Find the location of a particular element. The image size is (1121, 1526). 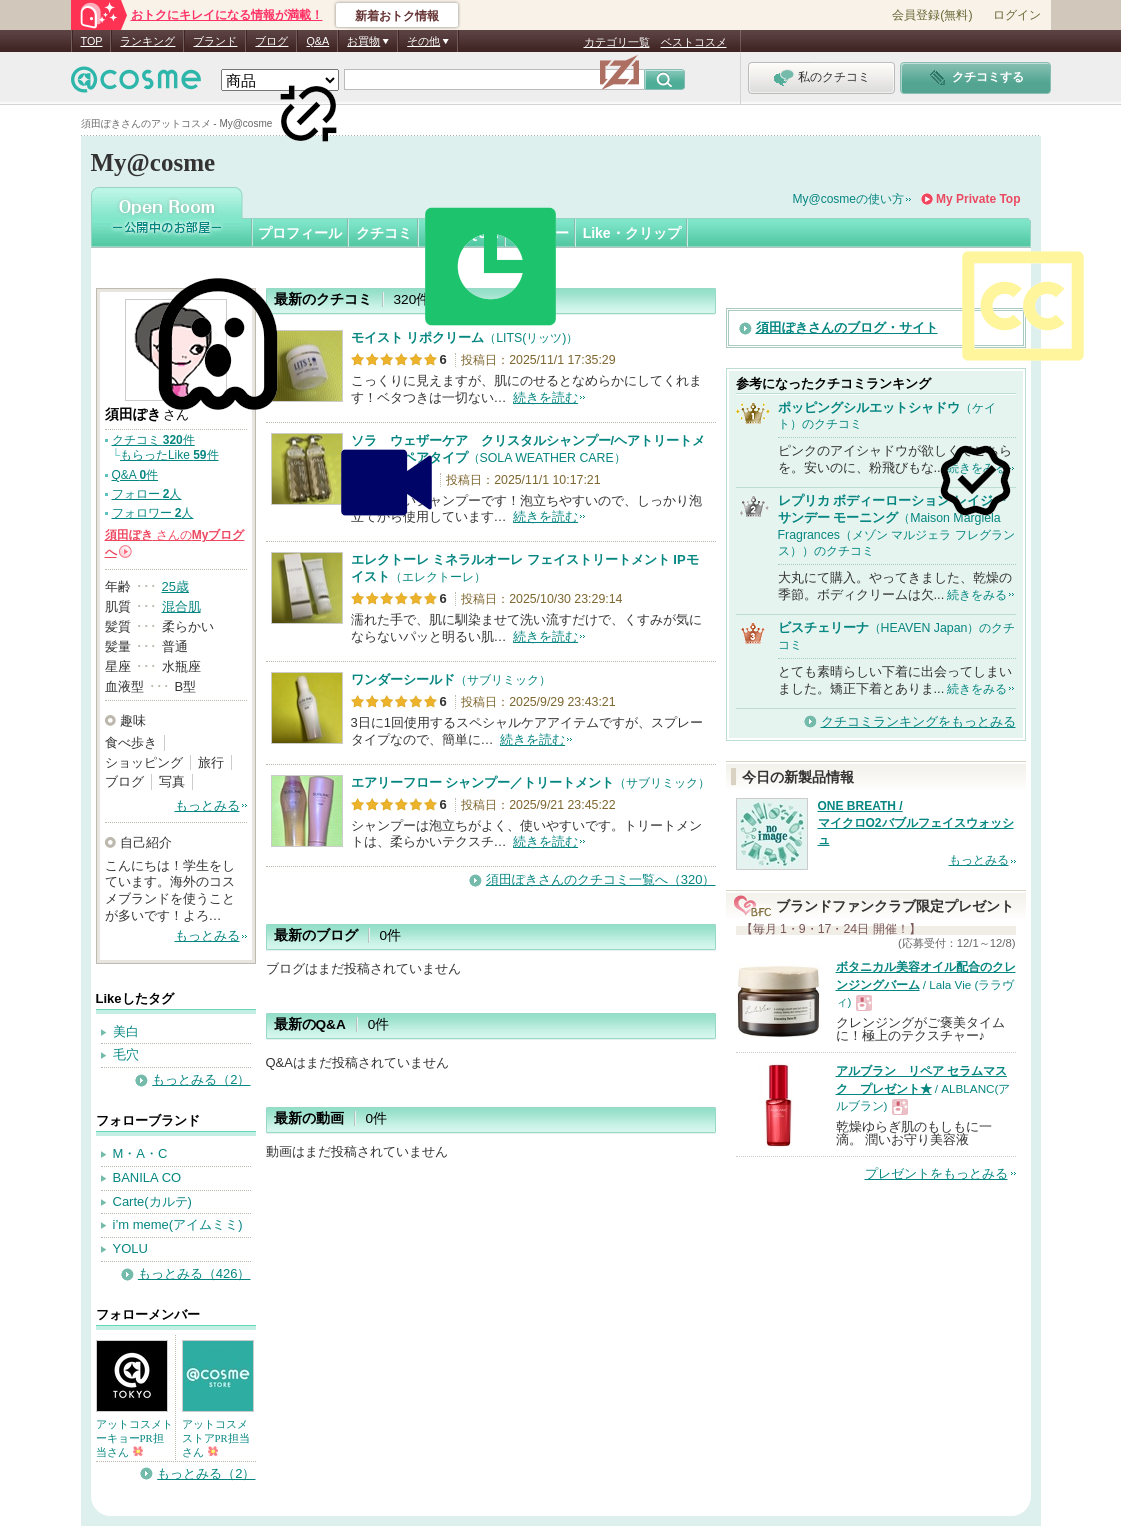

unlink or disconnect a hyperlink is located at coordinates (308, 113).